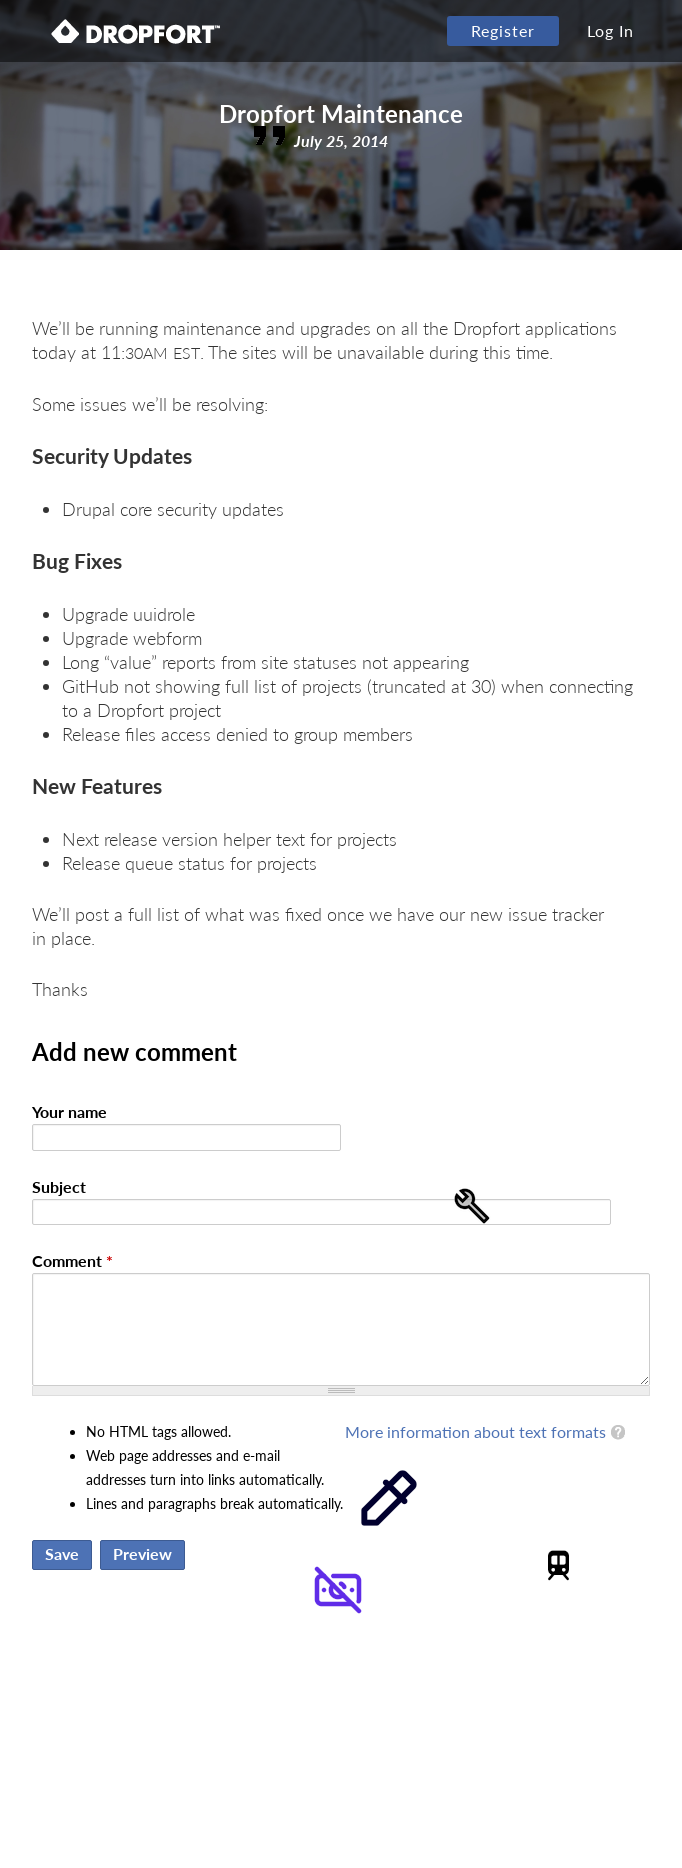 The width and height of the screenshot is (682, 1868). Describe the element at coordinates (338, 1590) in the screenshot. I see `payment method unavailable` at that location.